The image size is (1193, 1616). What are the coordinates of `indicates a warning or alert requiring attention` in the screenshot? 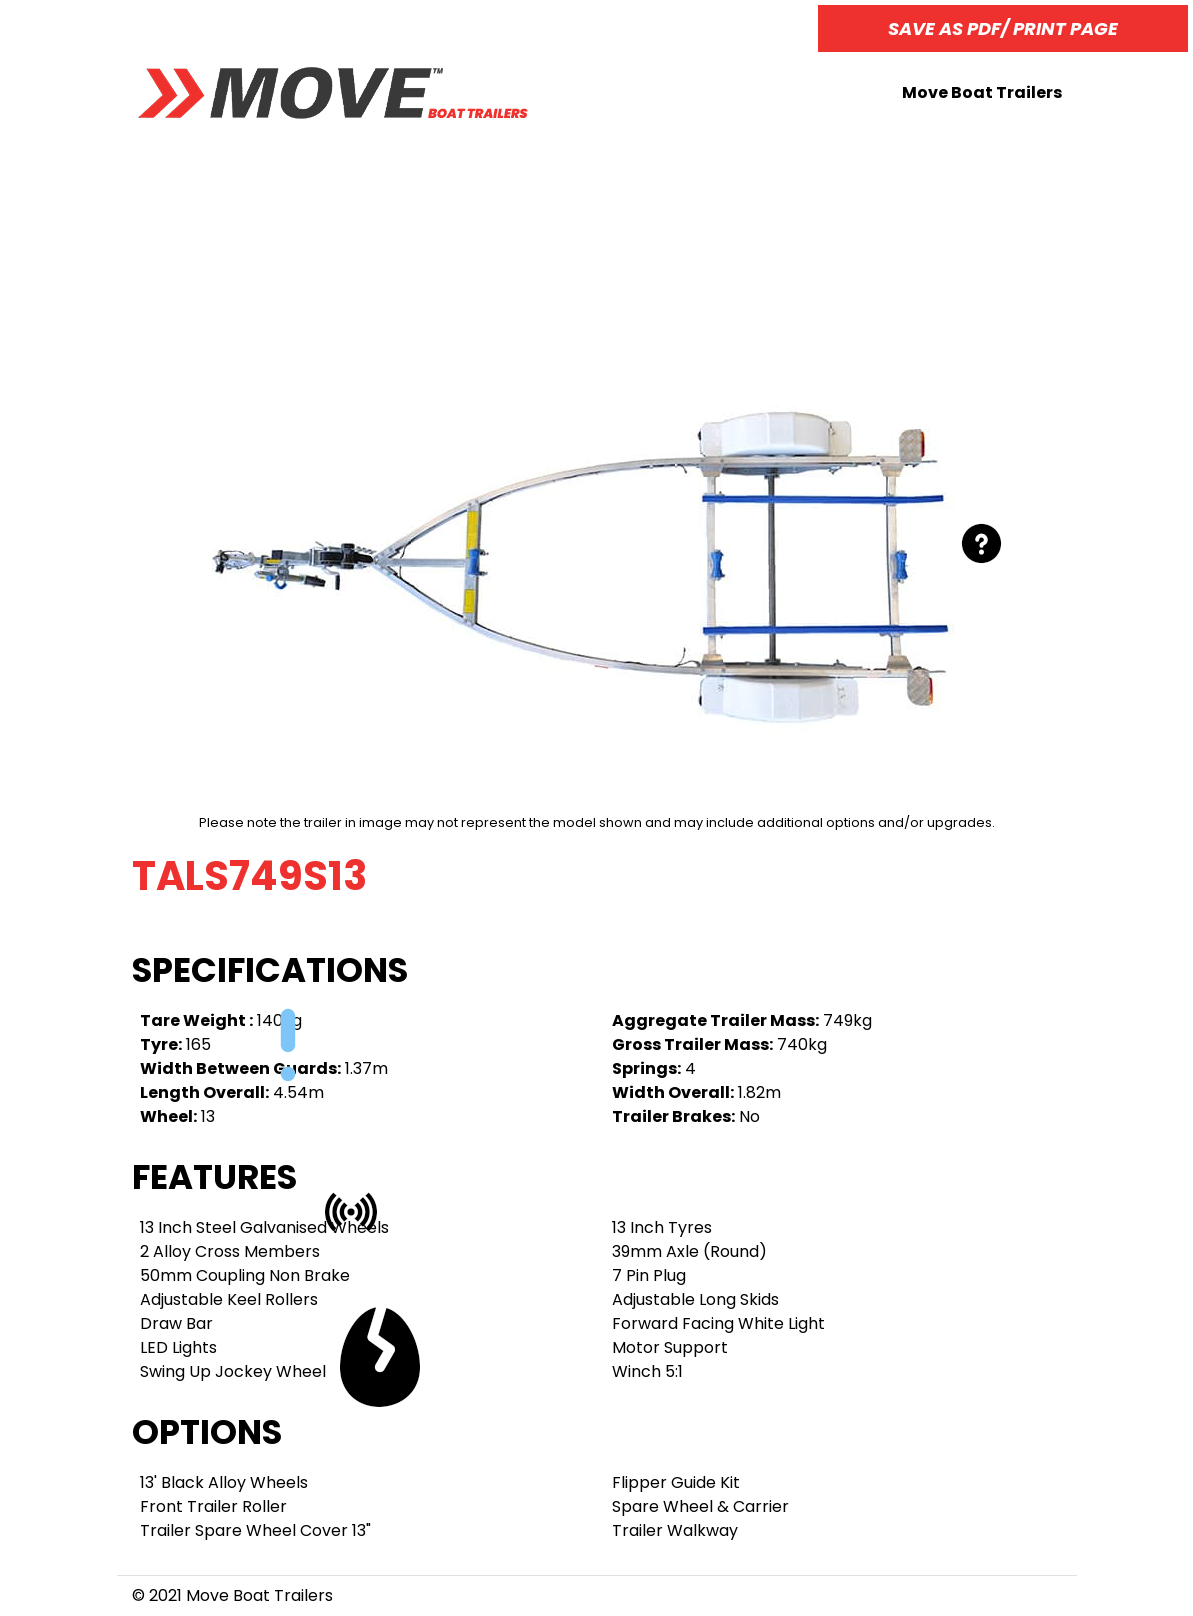 It's located at (288, 1045).